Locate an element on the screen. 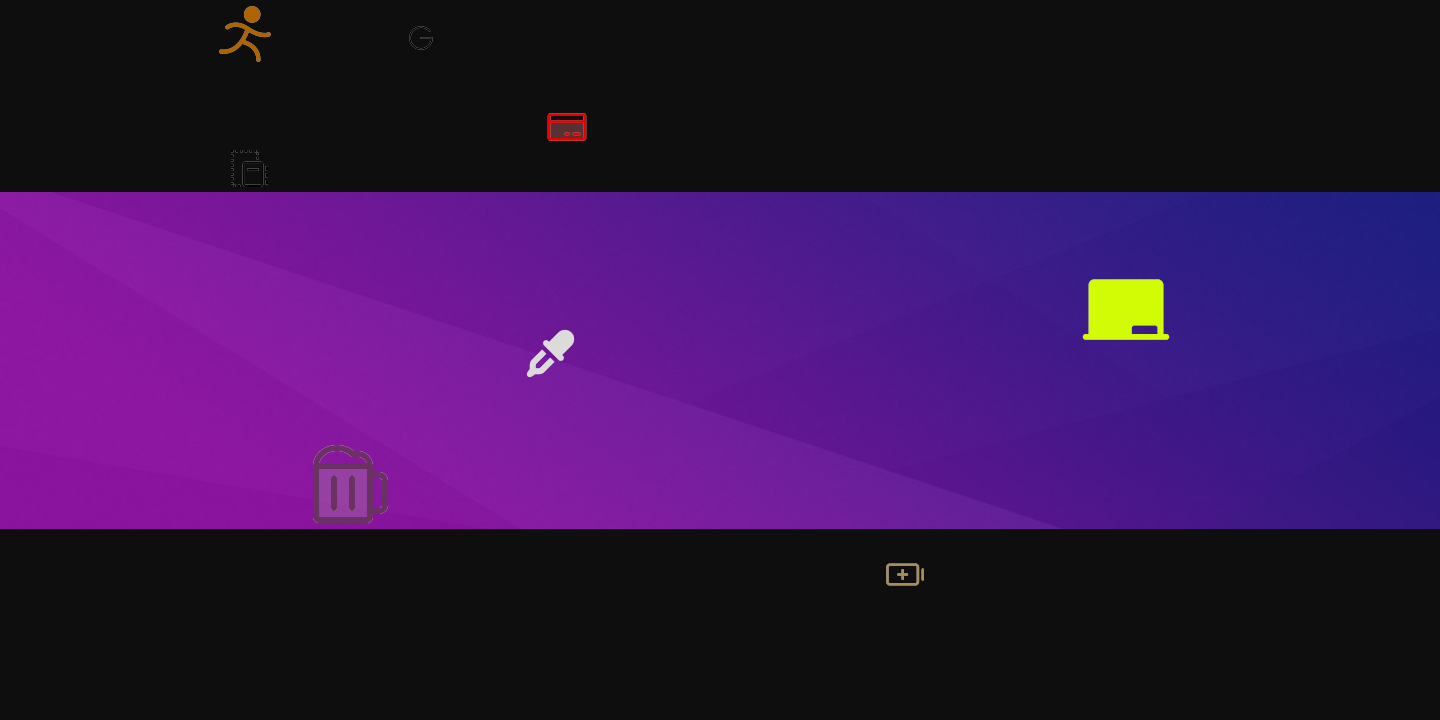  create a new notebook from template is located at coordinates (249, 168).